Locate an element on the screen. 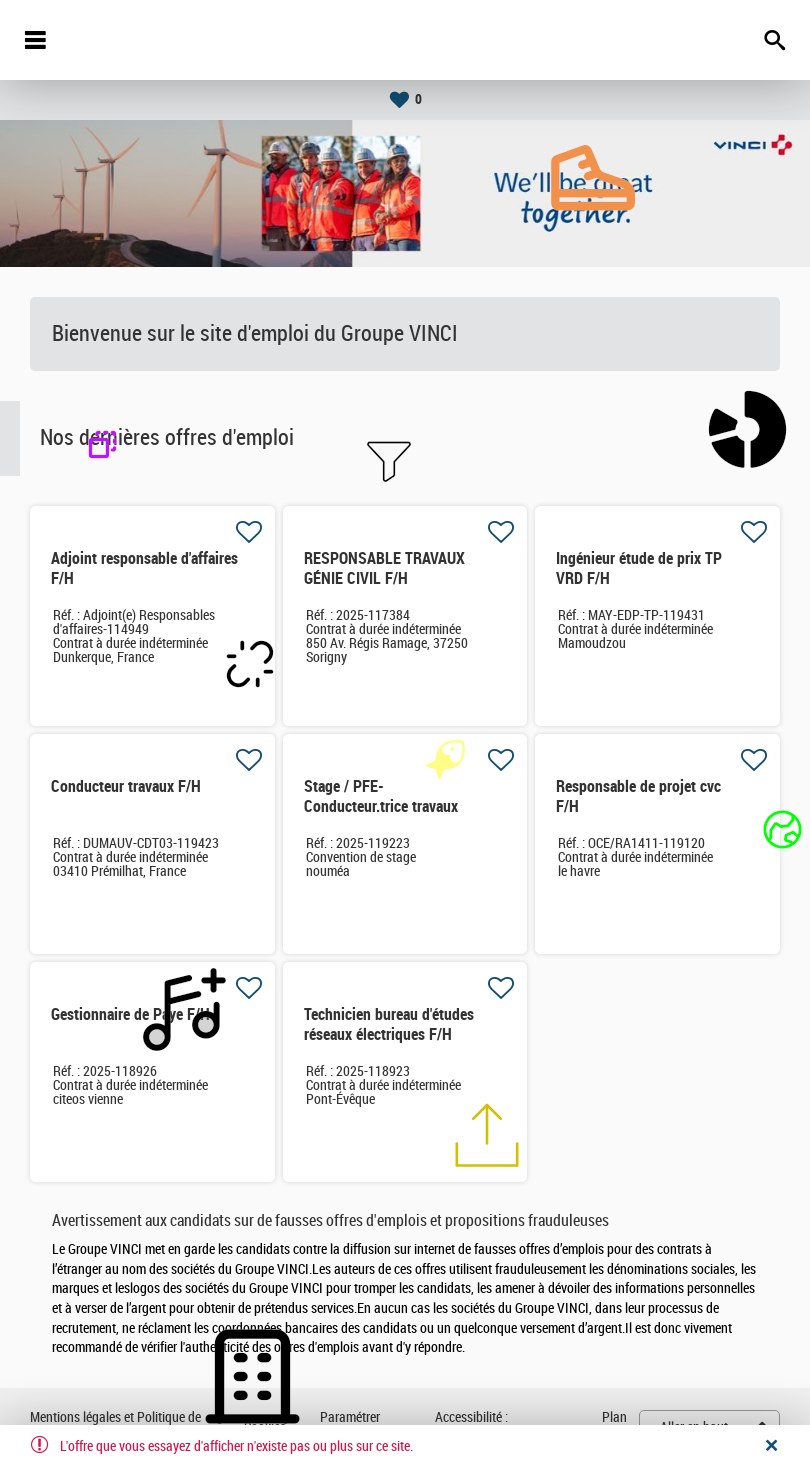 This screenshot has width=810, height=1467. upload a file or document is located at coordinates (487, 1138).